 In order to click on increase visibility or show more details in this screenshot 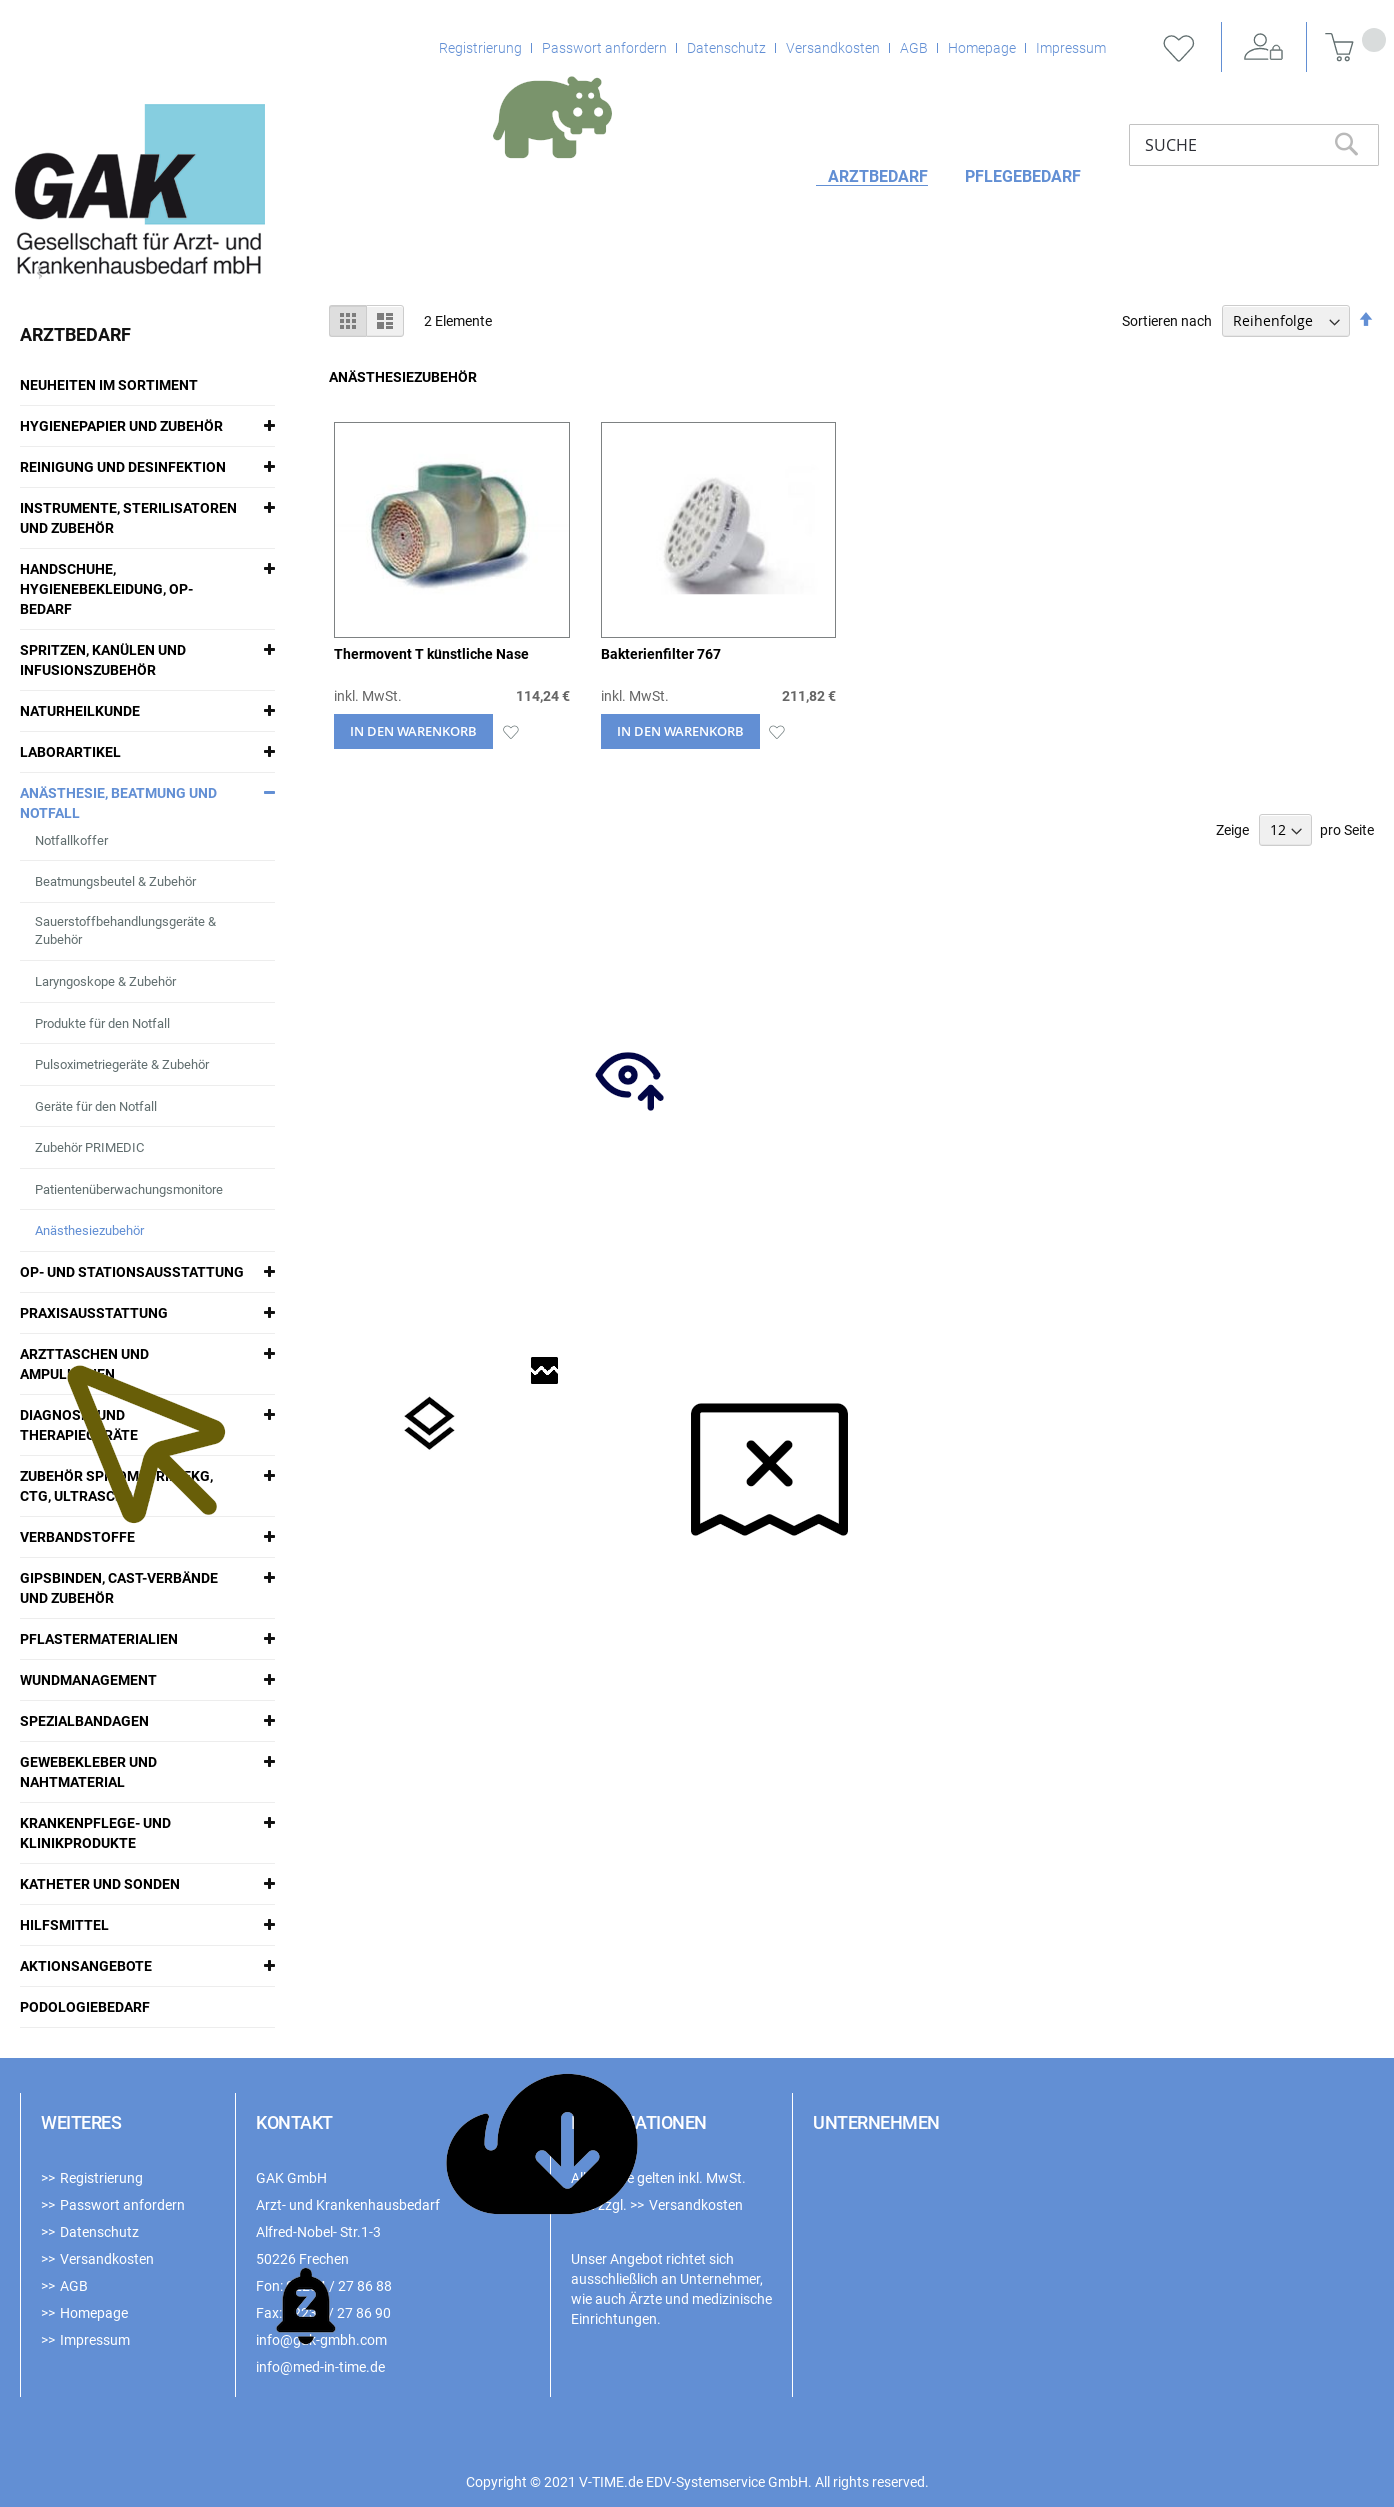, I will do `click(628, 1075)`.